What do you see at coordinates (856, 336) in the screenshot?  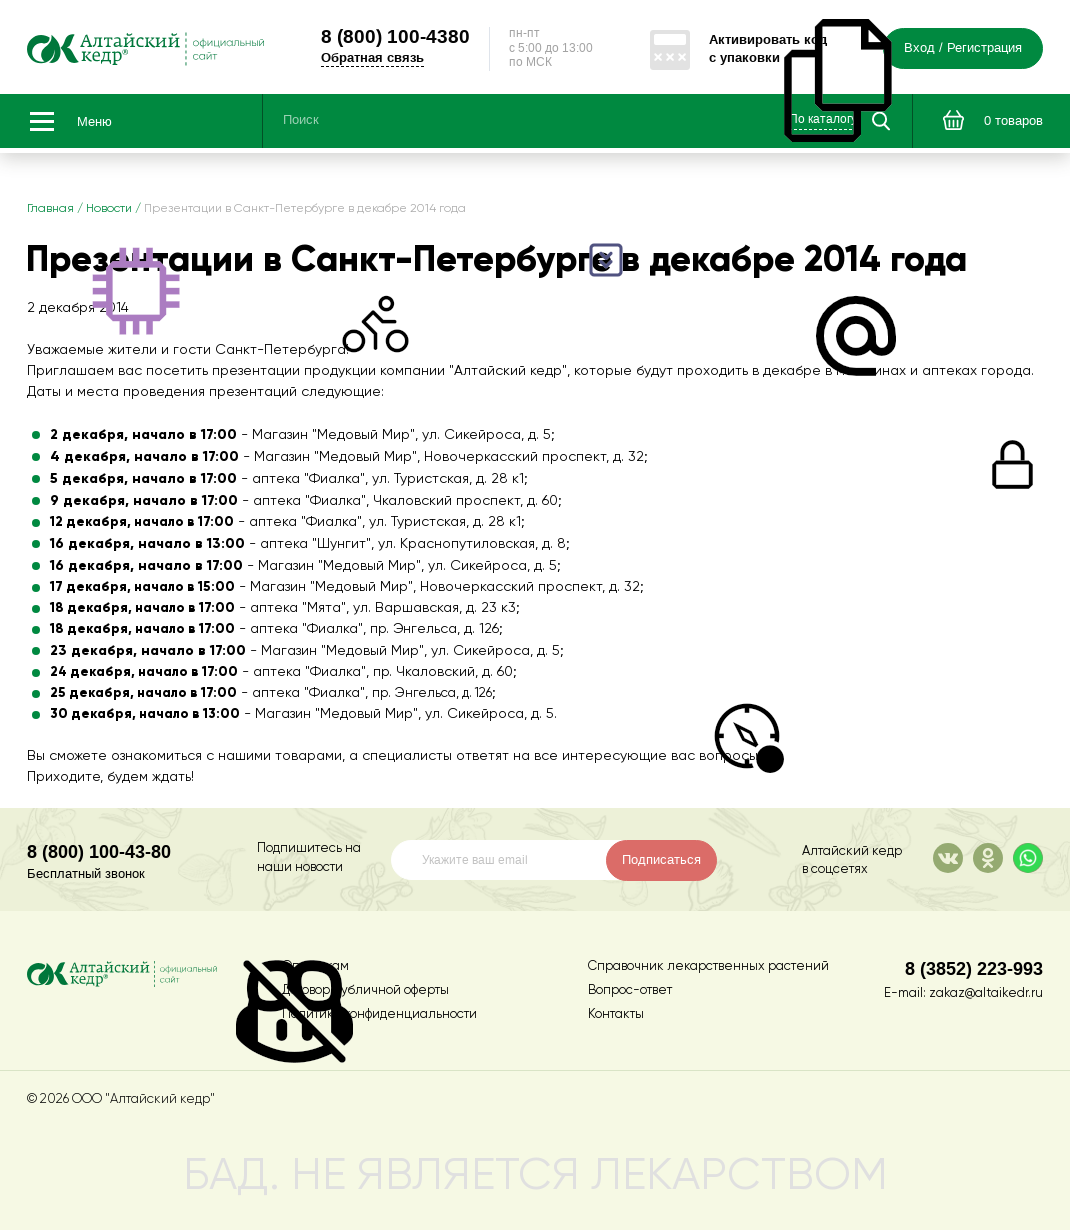 I see `enter or view email address` at bounding box center [856, 336].